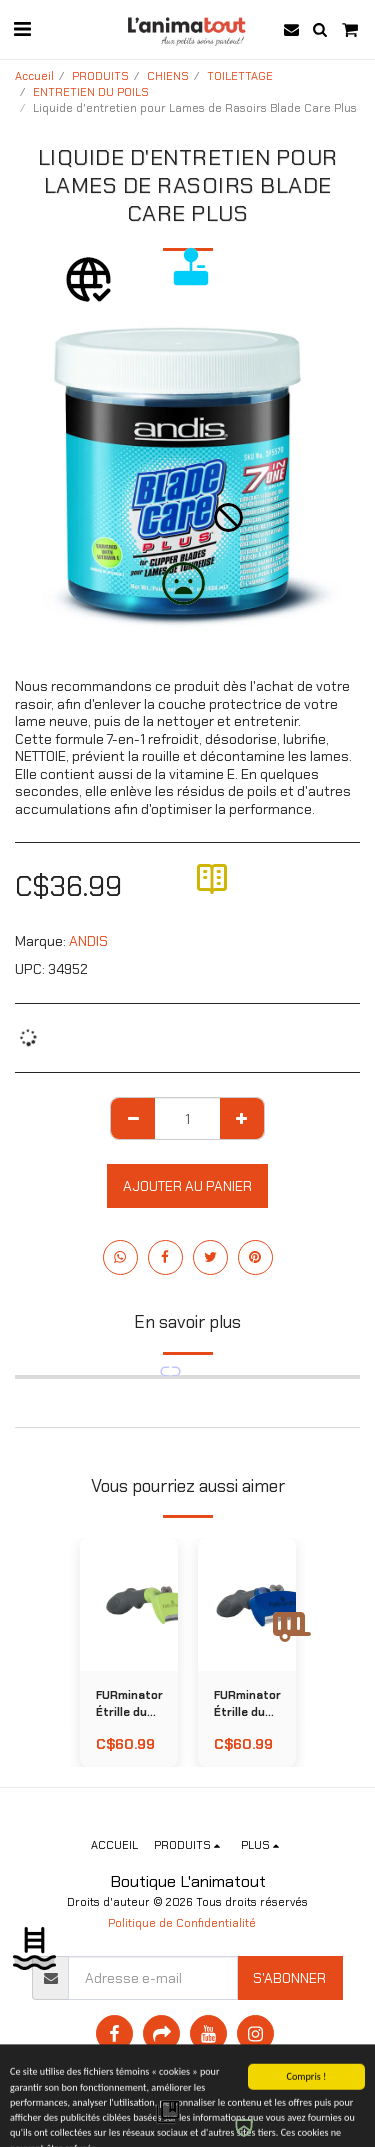  Describe the element at coordinates (88, 279) in the screenshot. I see `website or domain verified` at that location.